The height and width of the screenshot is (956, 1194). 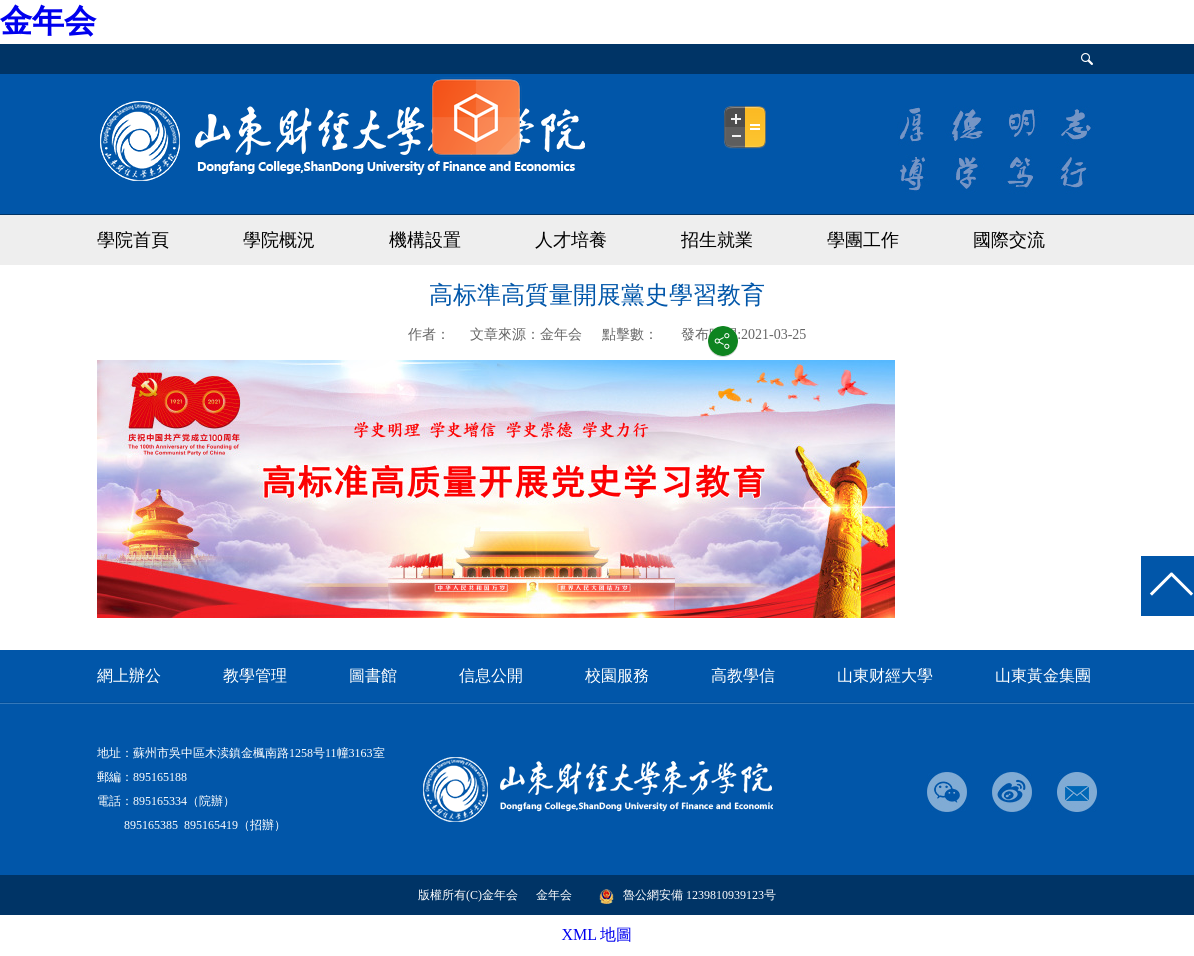 I want to click on access sharing and network preferences, so click(x=723, y=341).